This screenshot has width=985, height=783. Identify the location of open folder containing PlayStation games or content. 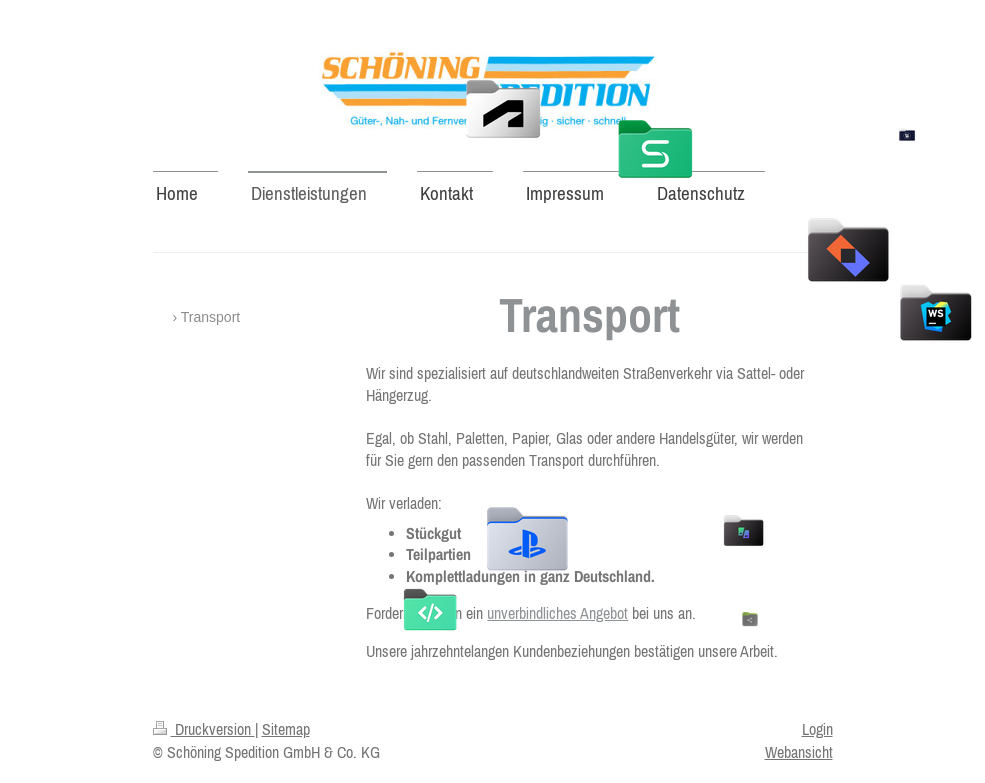
(527, 541).